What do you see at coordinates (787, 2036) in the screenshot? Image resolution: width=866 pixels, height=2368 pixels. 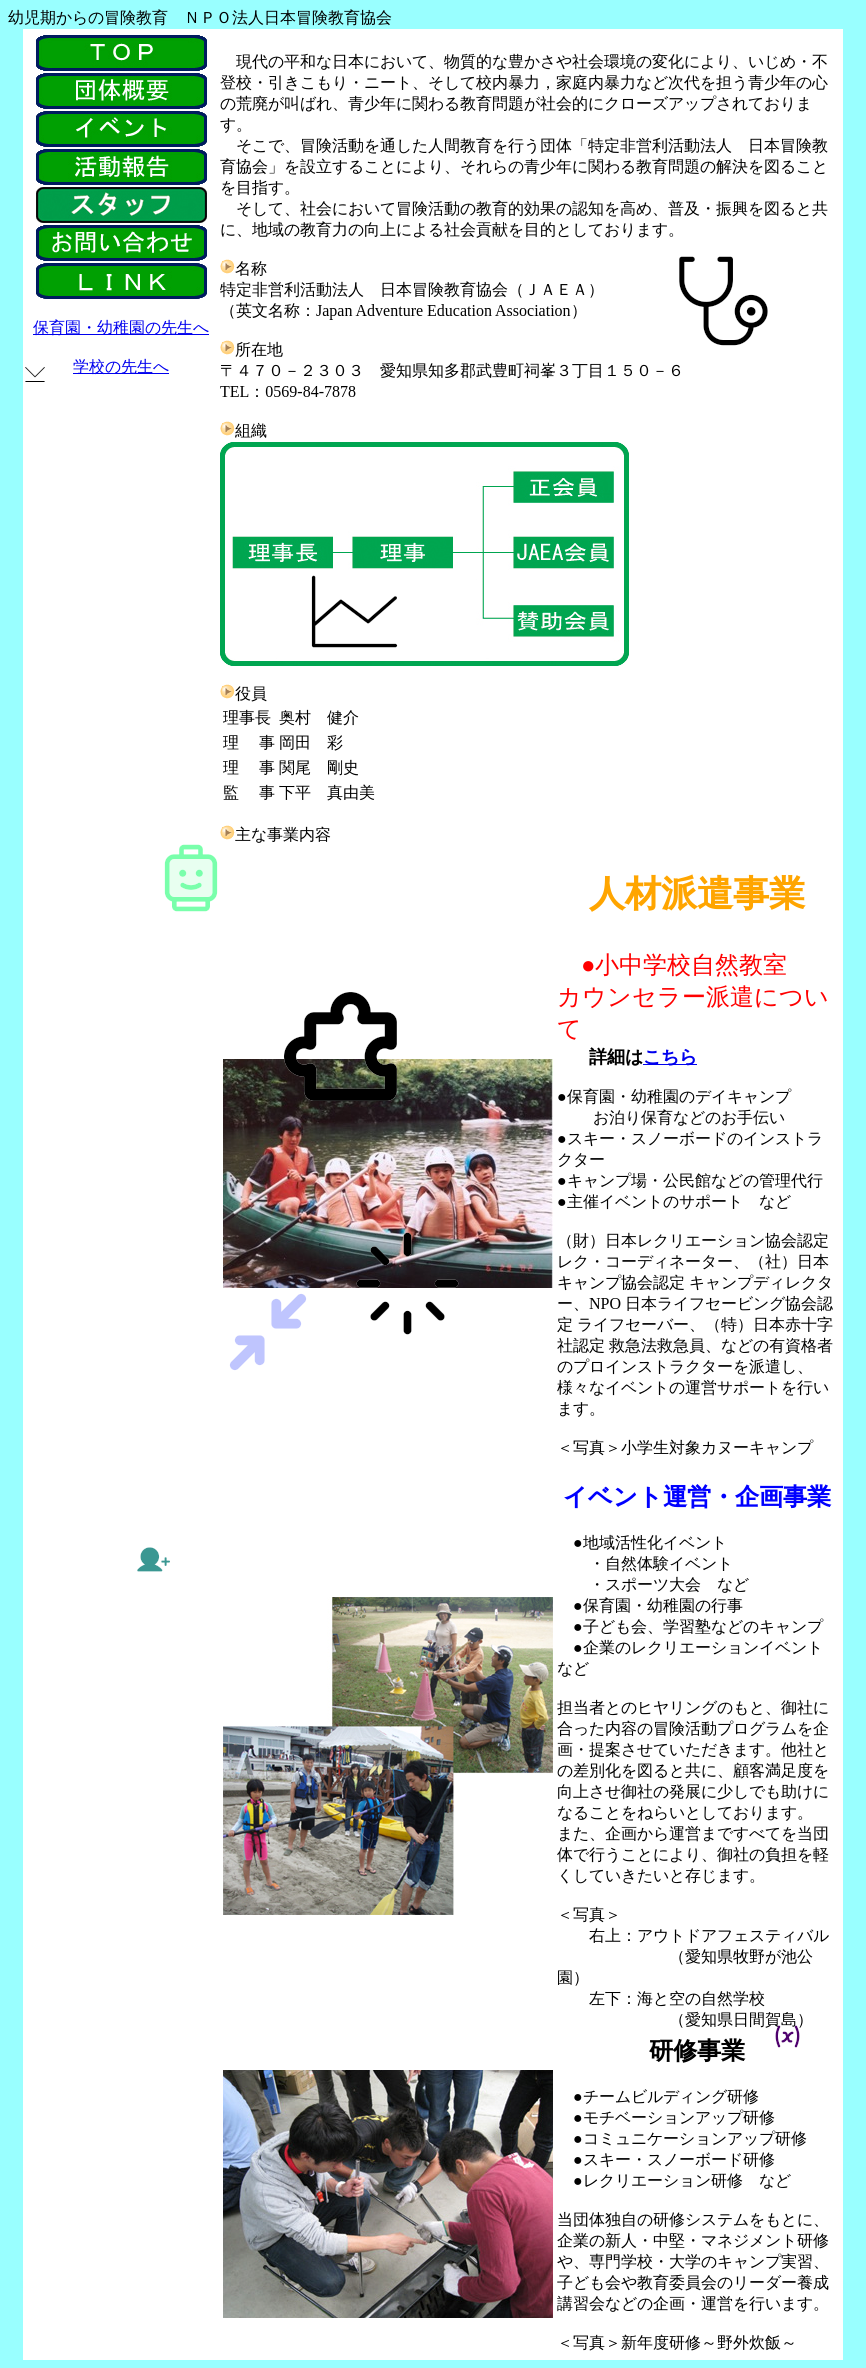 I see `represents a variable or dynamic value in code` at bounding box center [787, 2036].